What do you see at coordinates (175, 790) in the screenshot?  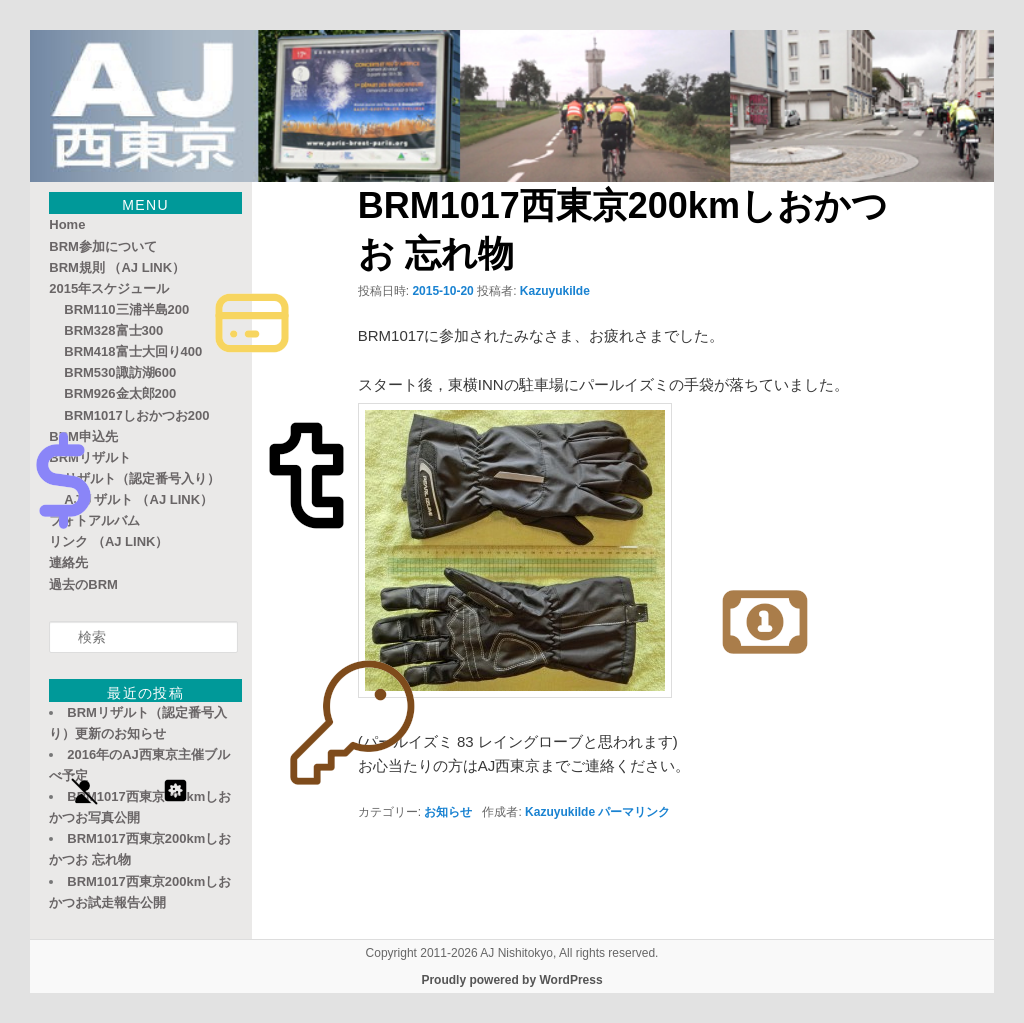 I see `indicates virus or malware detected` at bounding box center [175, 790].